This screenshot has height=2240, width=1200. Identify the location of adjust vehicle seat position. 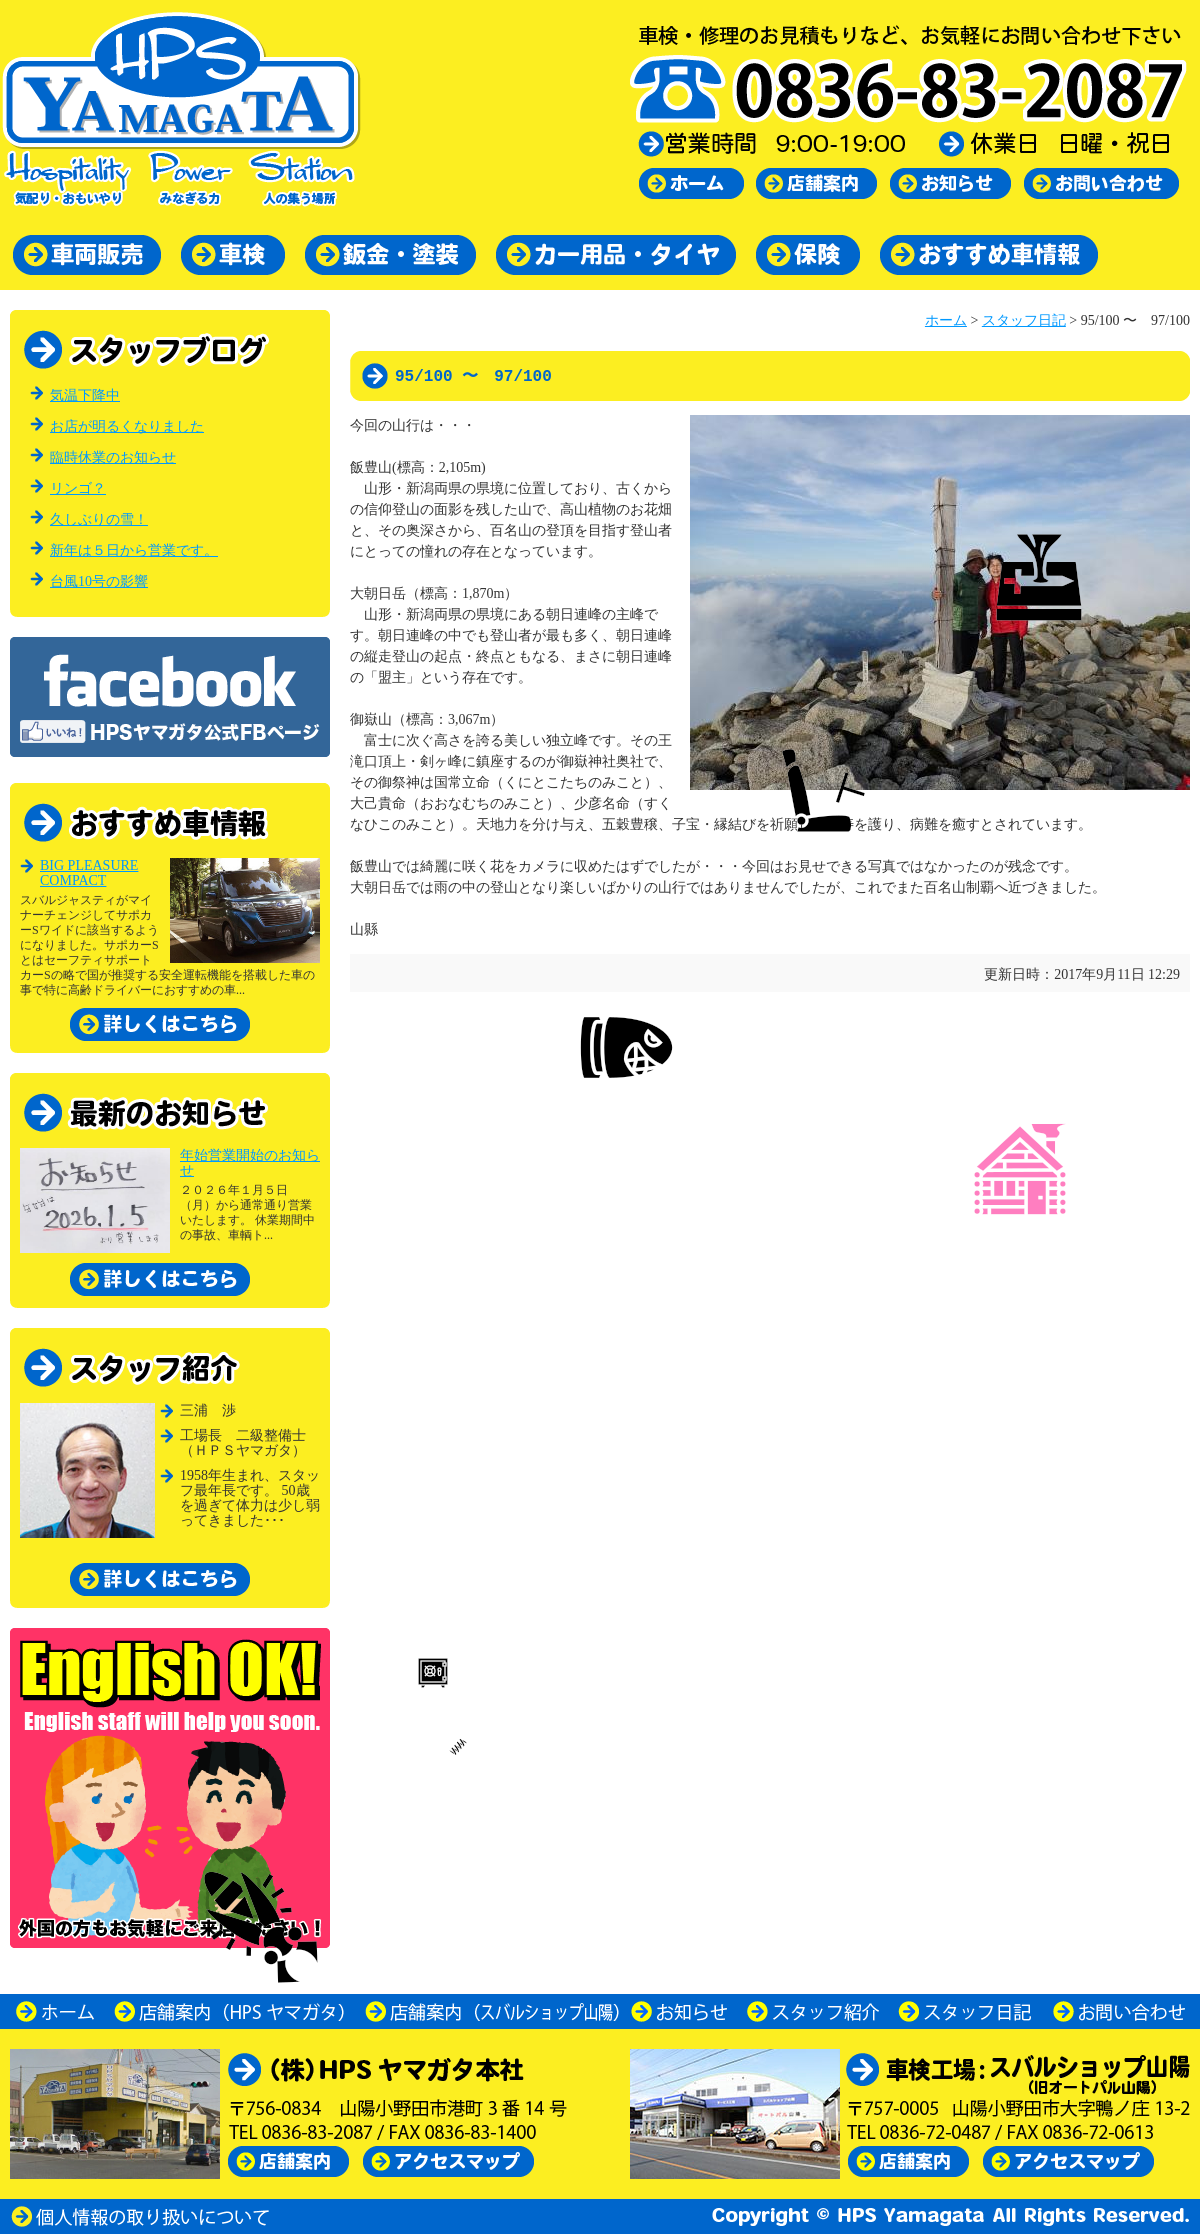
(823, 791).